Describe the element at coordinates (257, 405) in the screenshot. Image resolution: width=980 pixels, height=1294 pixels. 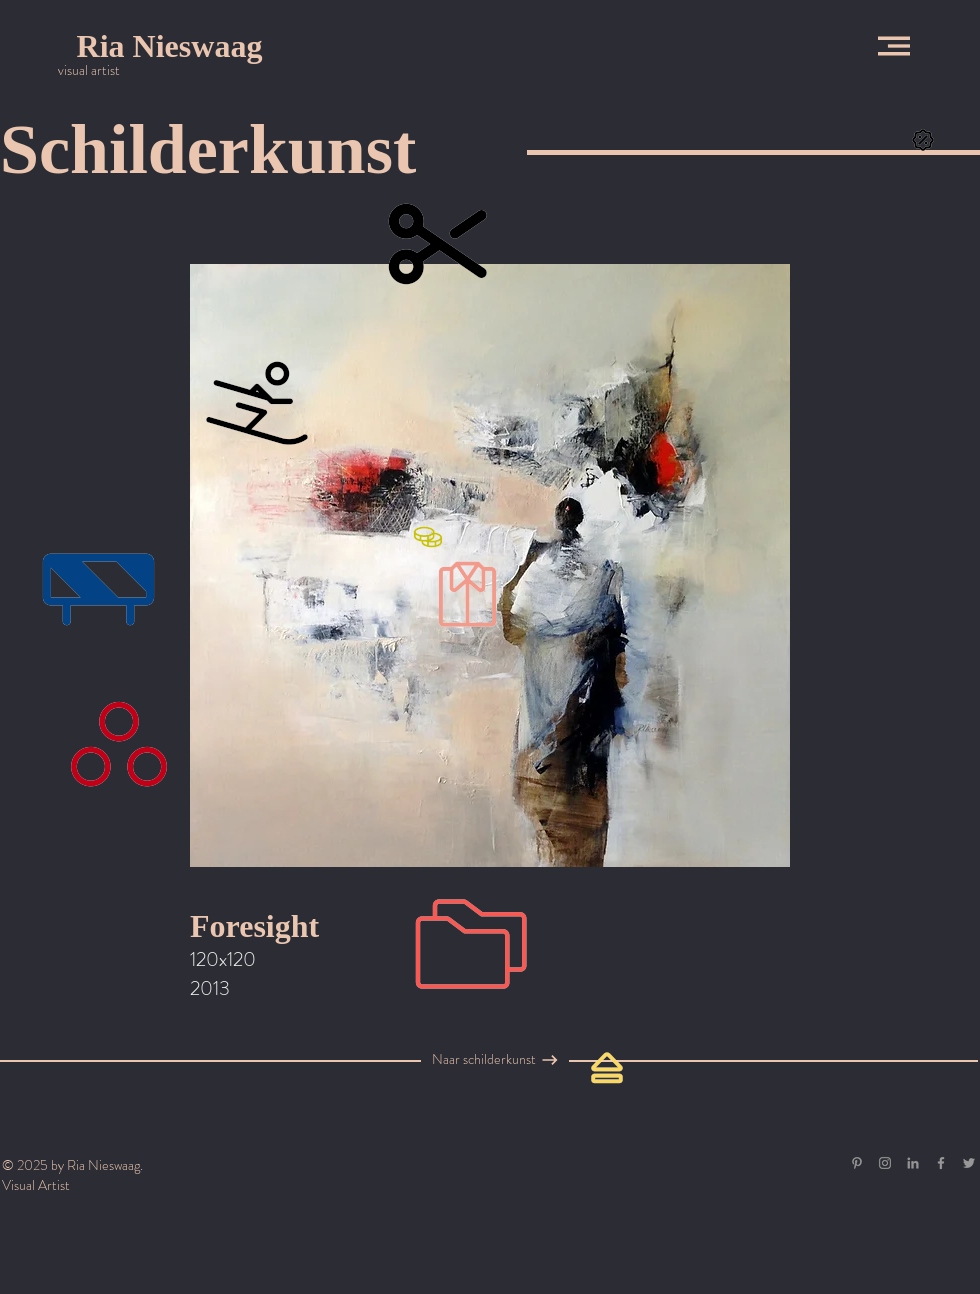
I see `access skiing or winter sports activities` at that location.